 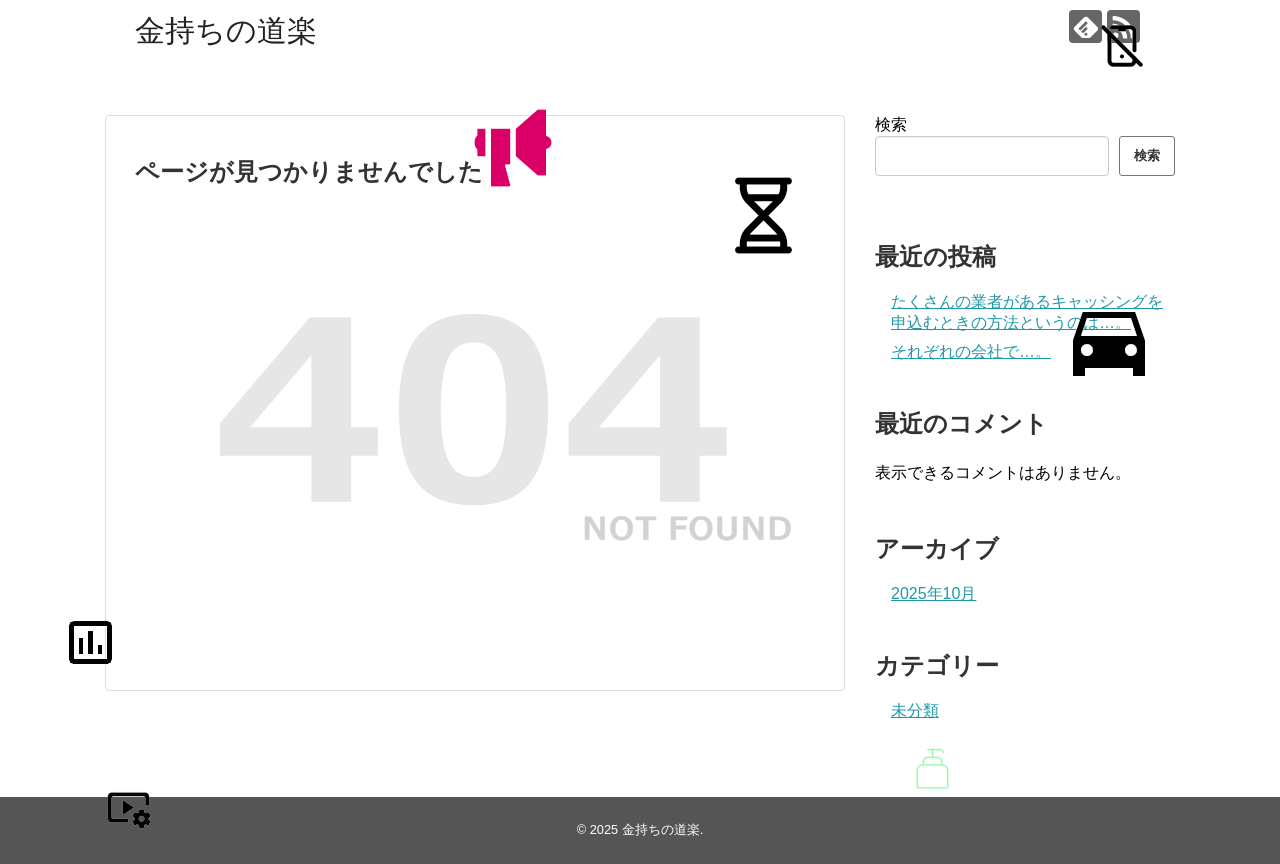 What do you see at coordinates (1109, 344) in the screenshot?
I see `view estimated time of arrival for your drive` at bounding box center [1109, 344].